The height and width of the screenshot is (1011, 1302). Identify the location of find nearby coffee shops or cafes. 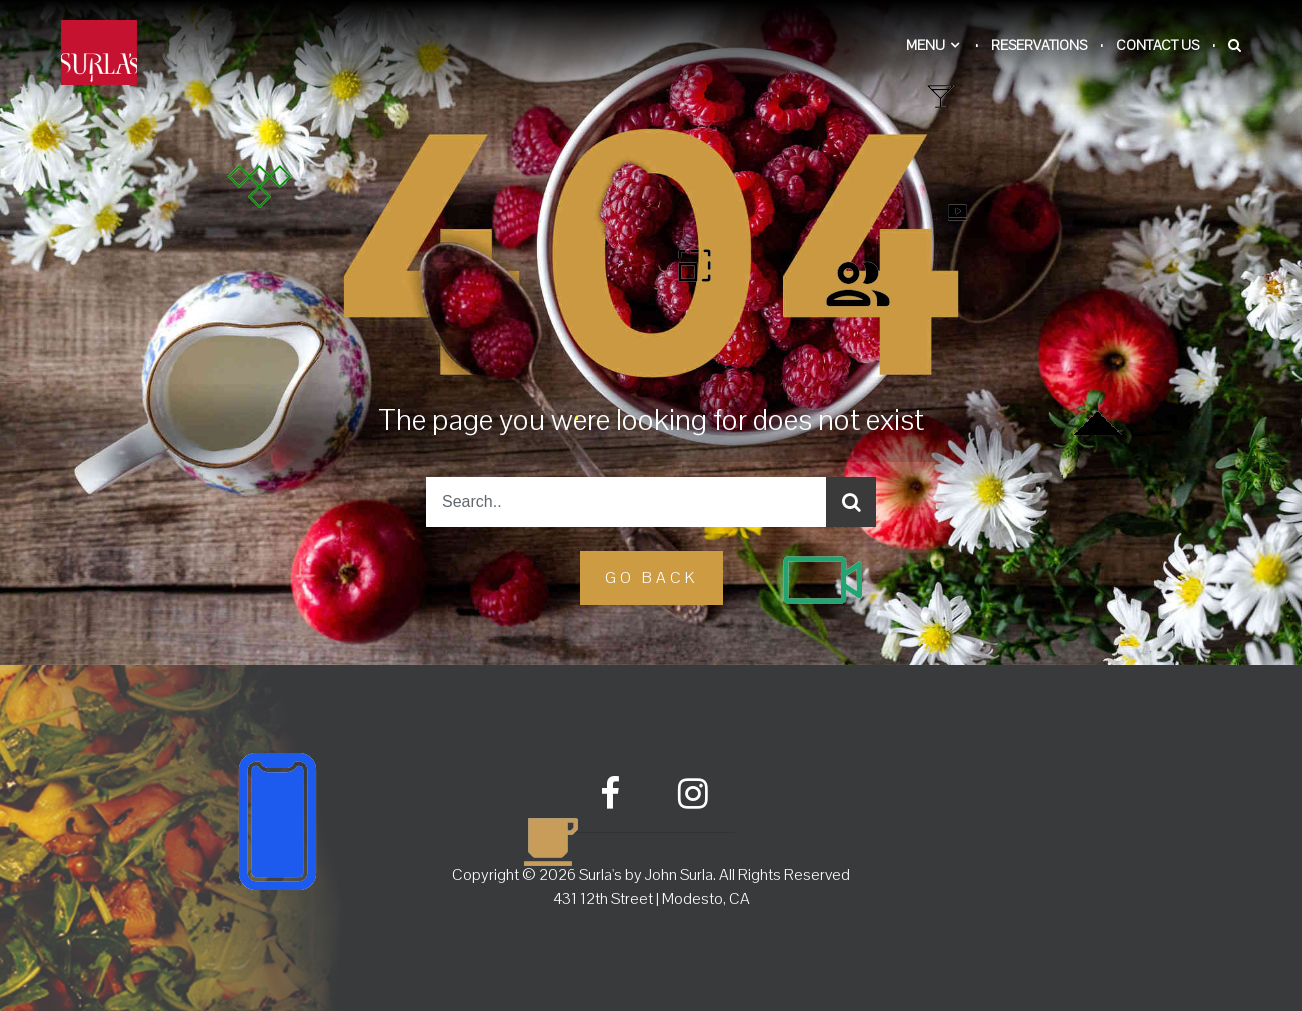
(551, 843).